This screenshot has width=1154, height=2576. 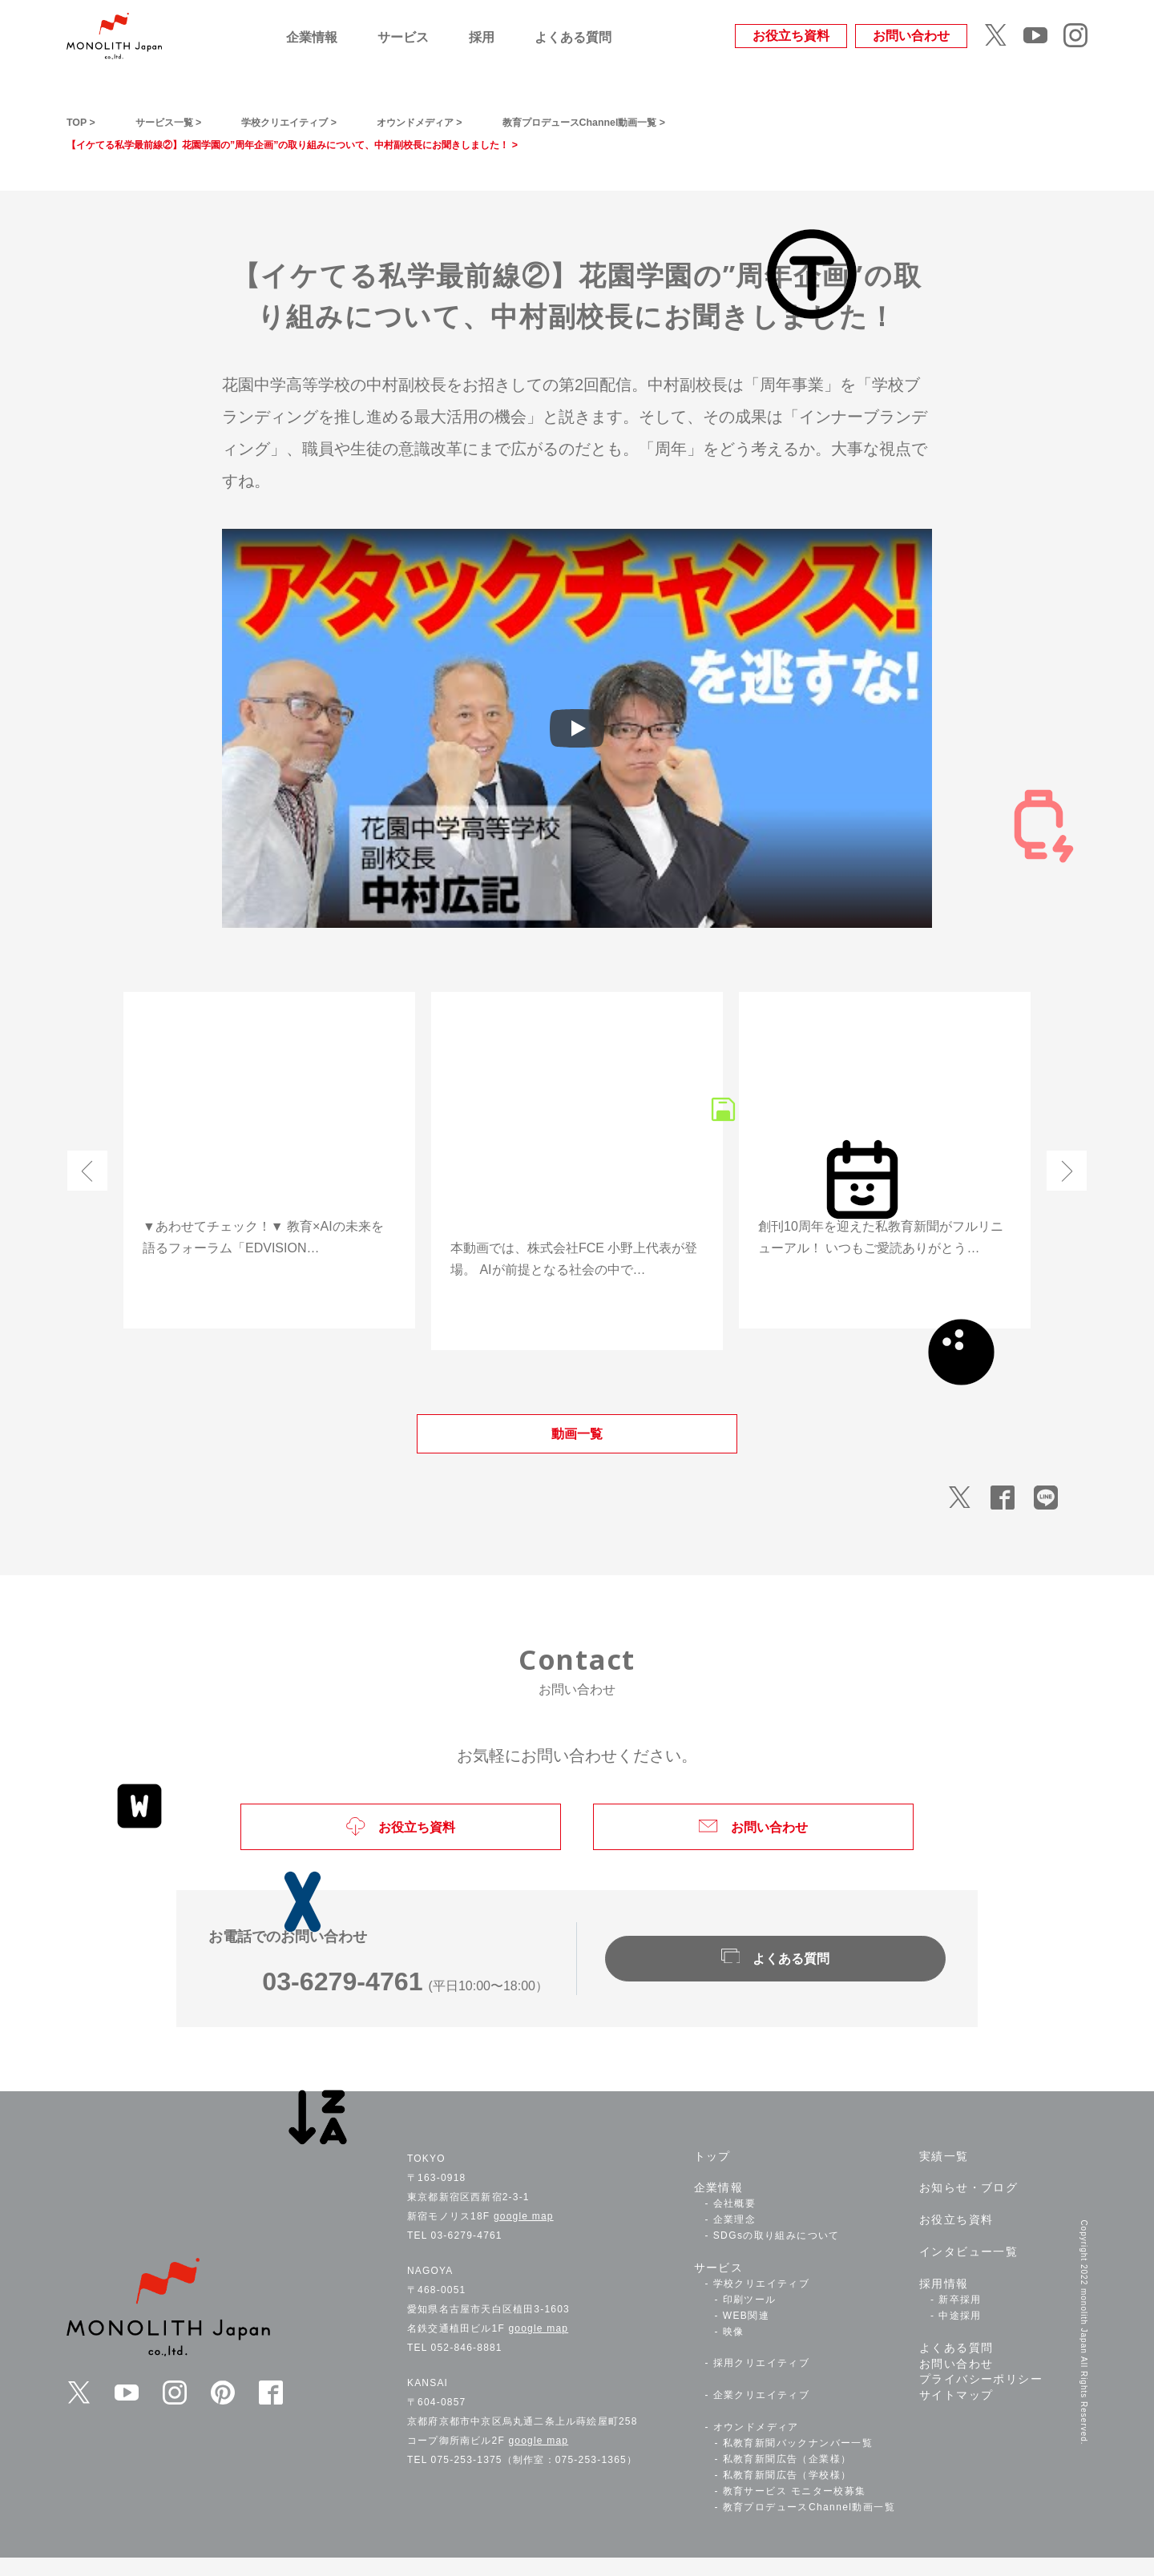 What do you see at coordinates (139, 1806) in the screenshot?
I see `open Wikipedia or wiki-related content` at bounding box center [139, 1806].